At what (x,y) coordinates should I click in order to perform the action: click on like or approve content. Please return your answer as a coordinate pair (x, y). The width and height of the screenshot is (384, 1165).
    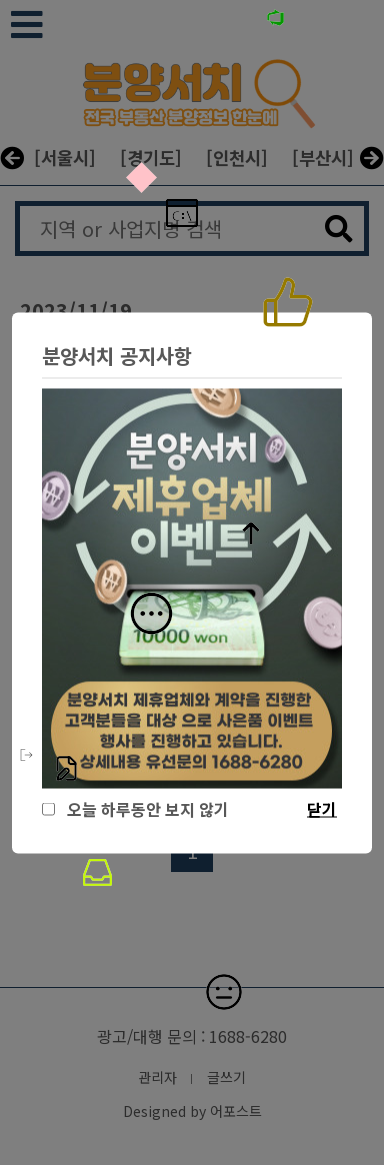
    Looking at the image, I should click on (288, 302).